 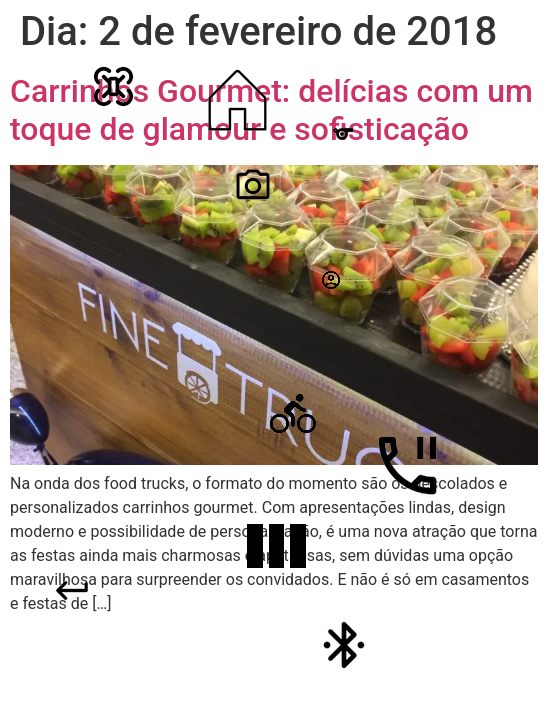 What do you see at coordinates (237, 101) in the screenshot?
I see `navigate to home screen` at bounding box center [237, 101].